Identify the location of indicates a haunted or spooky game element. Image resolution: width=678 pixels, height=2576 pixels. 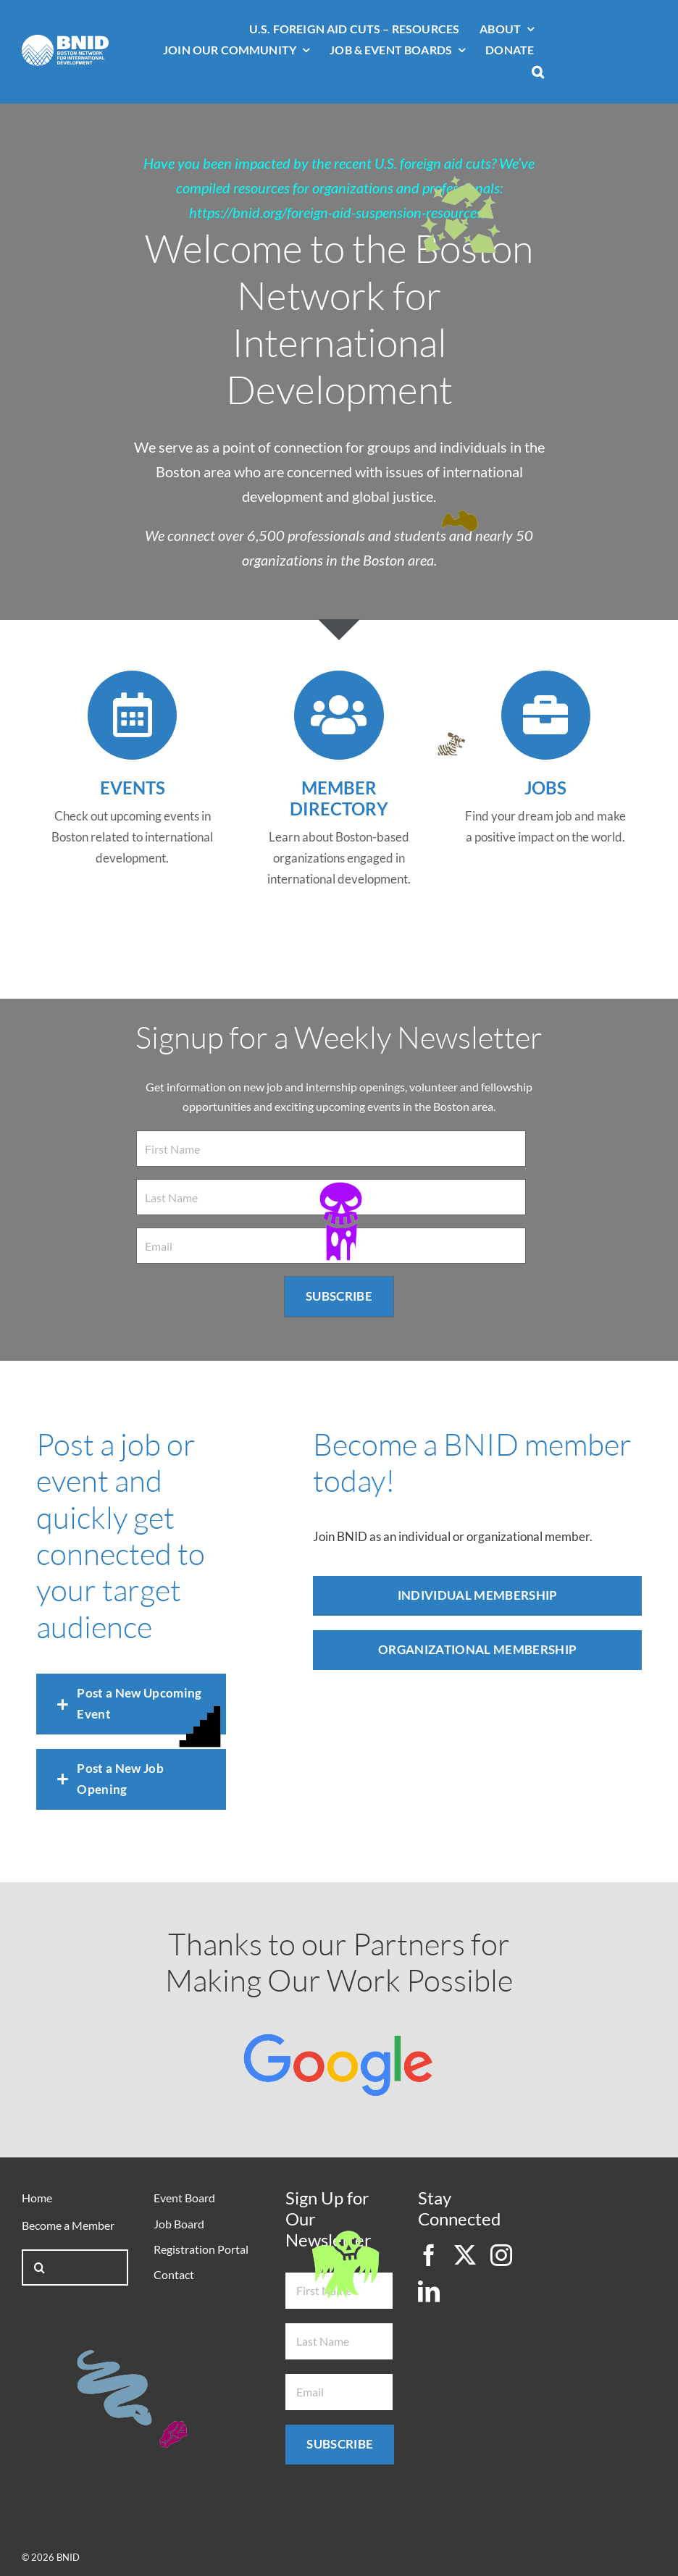
(346, 2265).